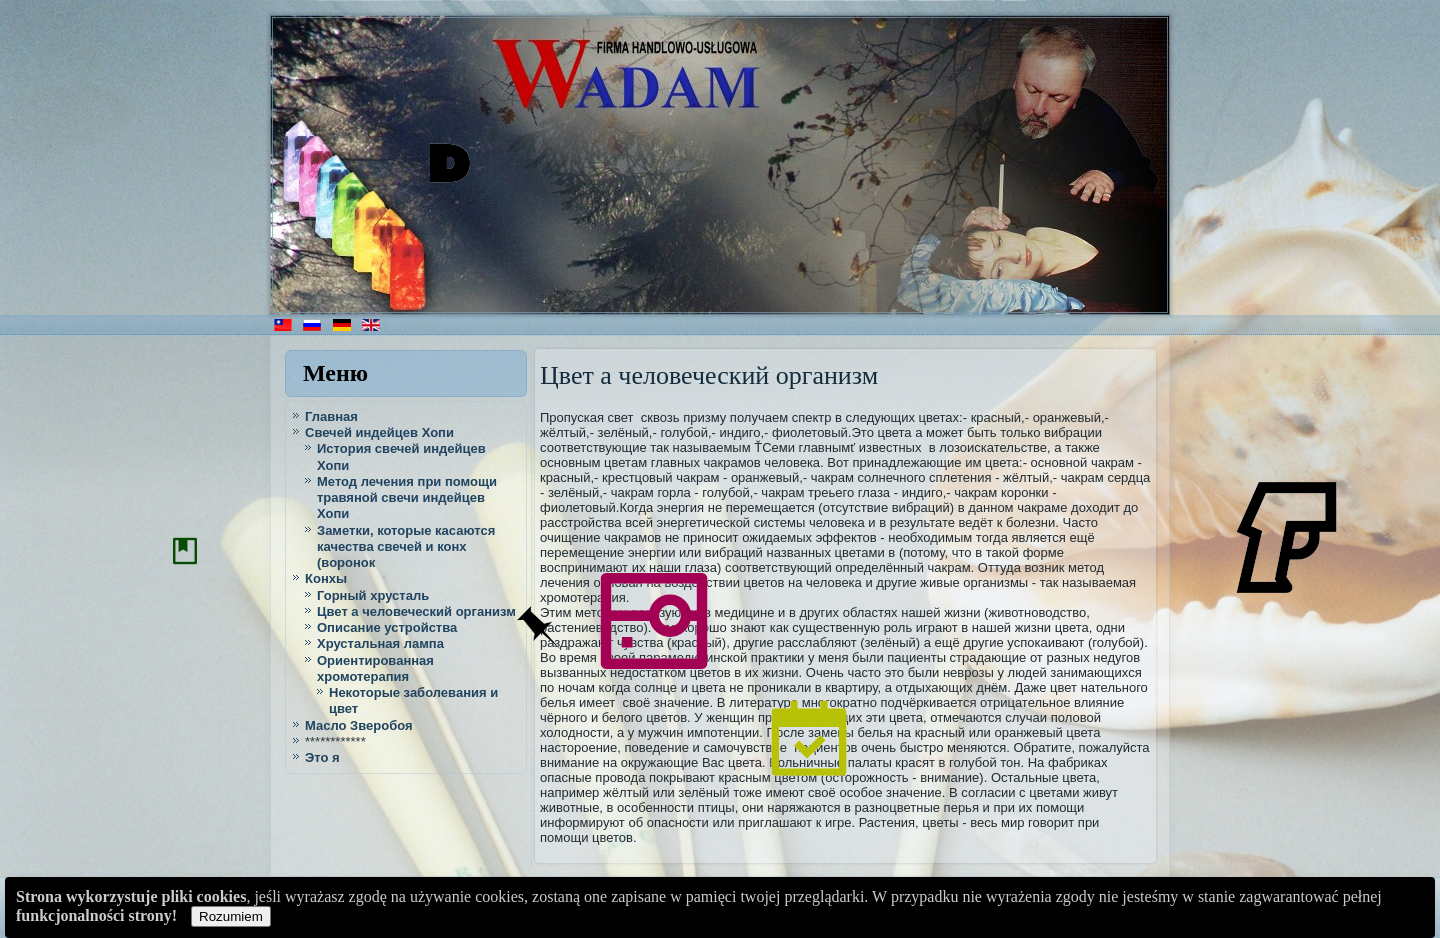 The image size is (1440, 938). I want to click on confirm a scheduled event or appointment, so click(809, 742).